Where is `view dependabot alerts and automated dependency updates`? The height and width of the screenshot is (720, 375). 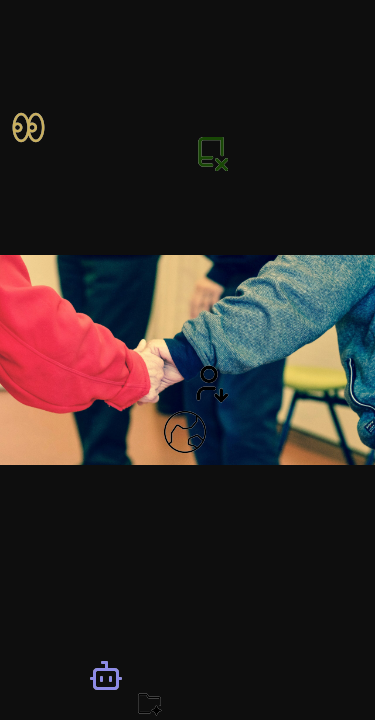 view dependabot alerts and automated dependency updates is located at coordinates (106, 677).